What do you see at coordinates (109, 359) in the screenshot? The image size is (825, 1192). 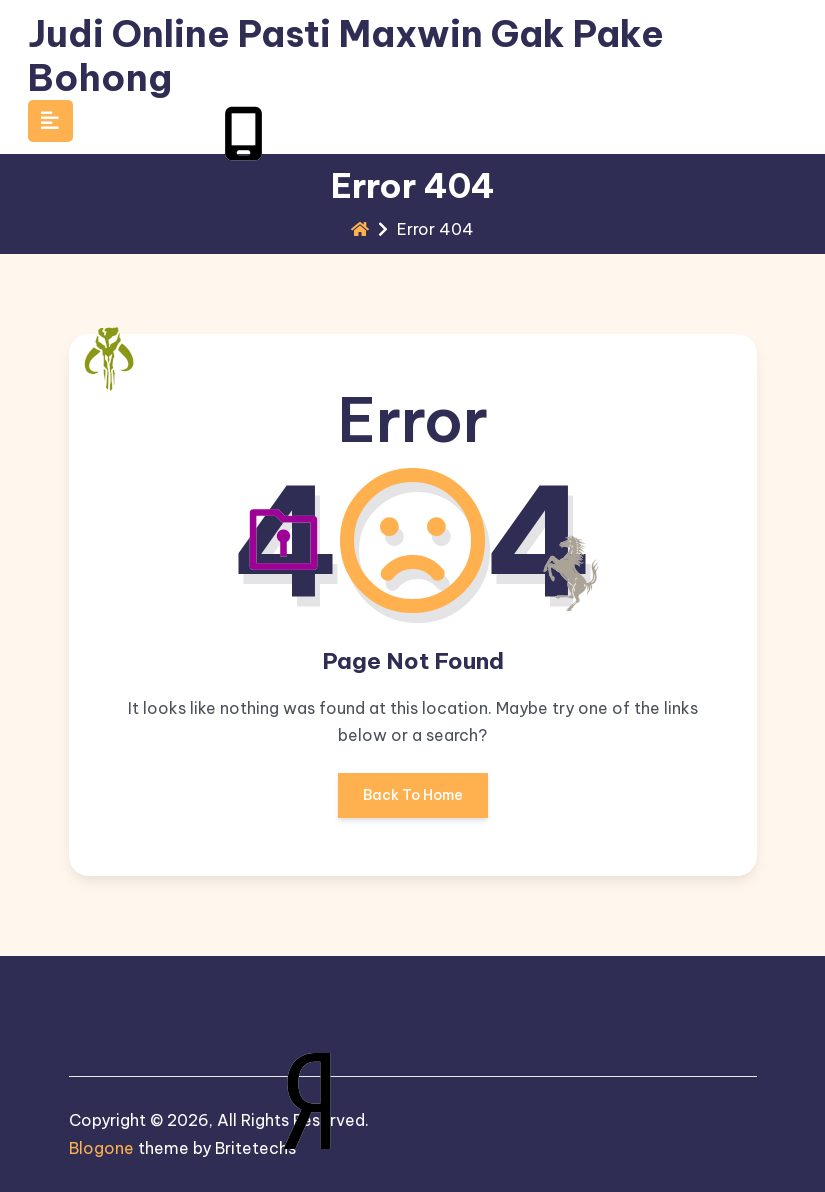 I see `the mandalorian logo from star wars` at bounding box center [109, 359].